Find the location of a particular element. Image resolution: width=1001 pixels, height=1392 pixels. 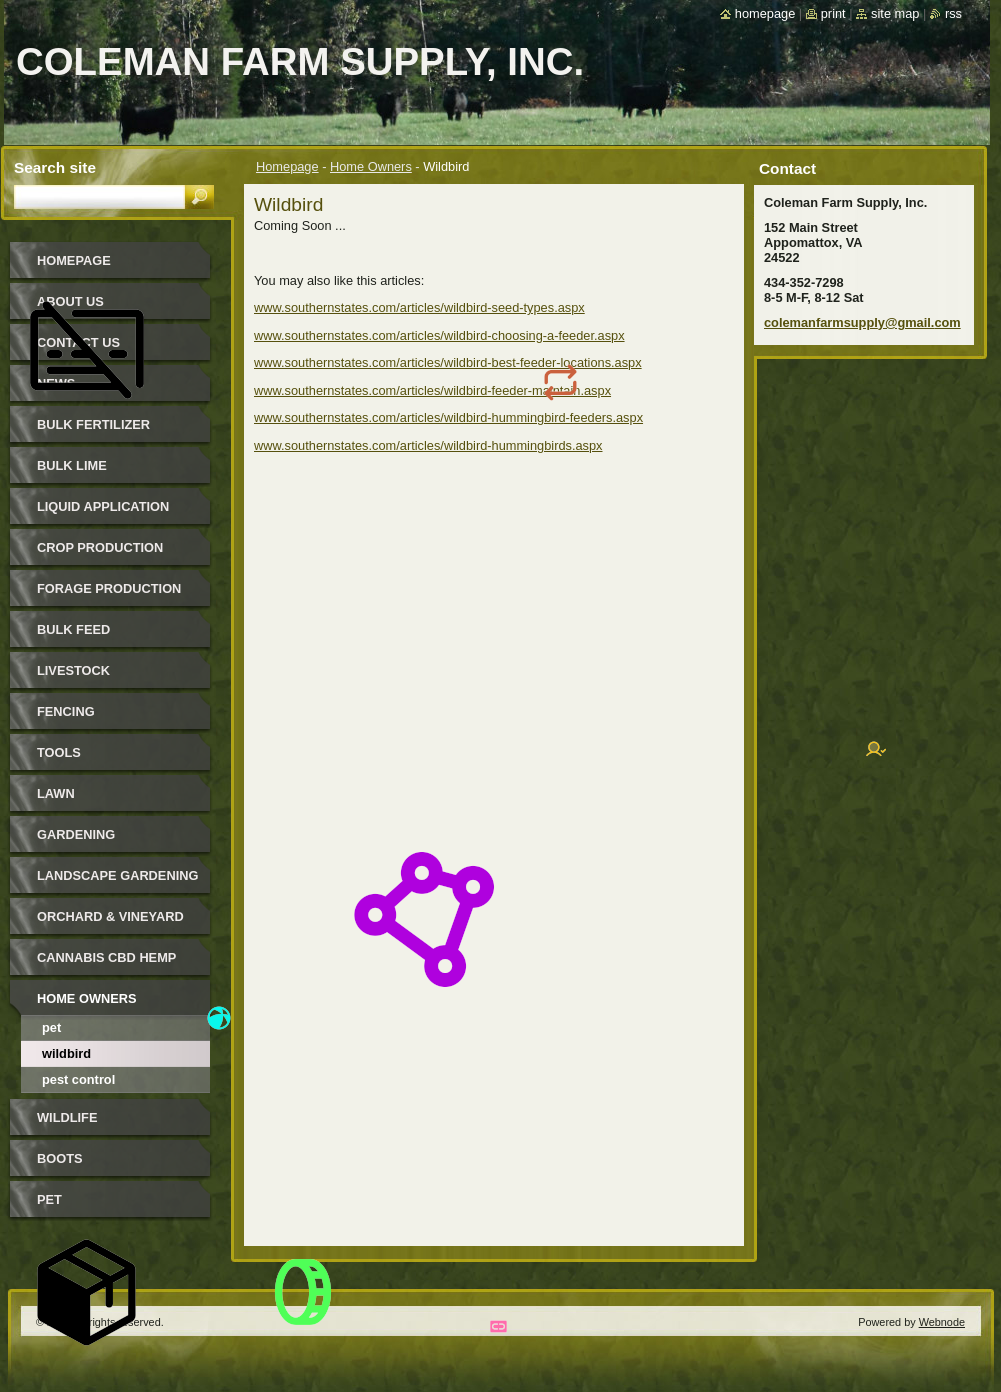

access polygon or shape drawing tool is located at coordinates (426, 919).